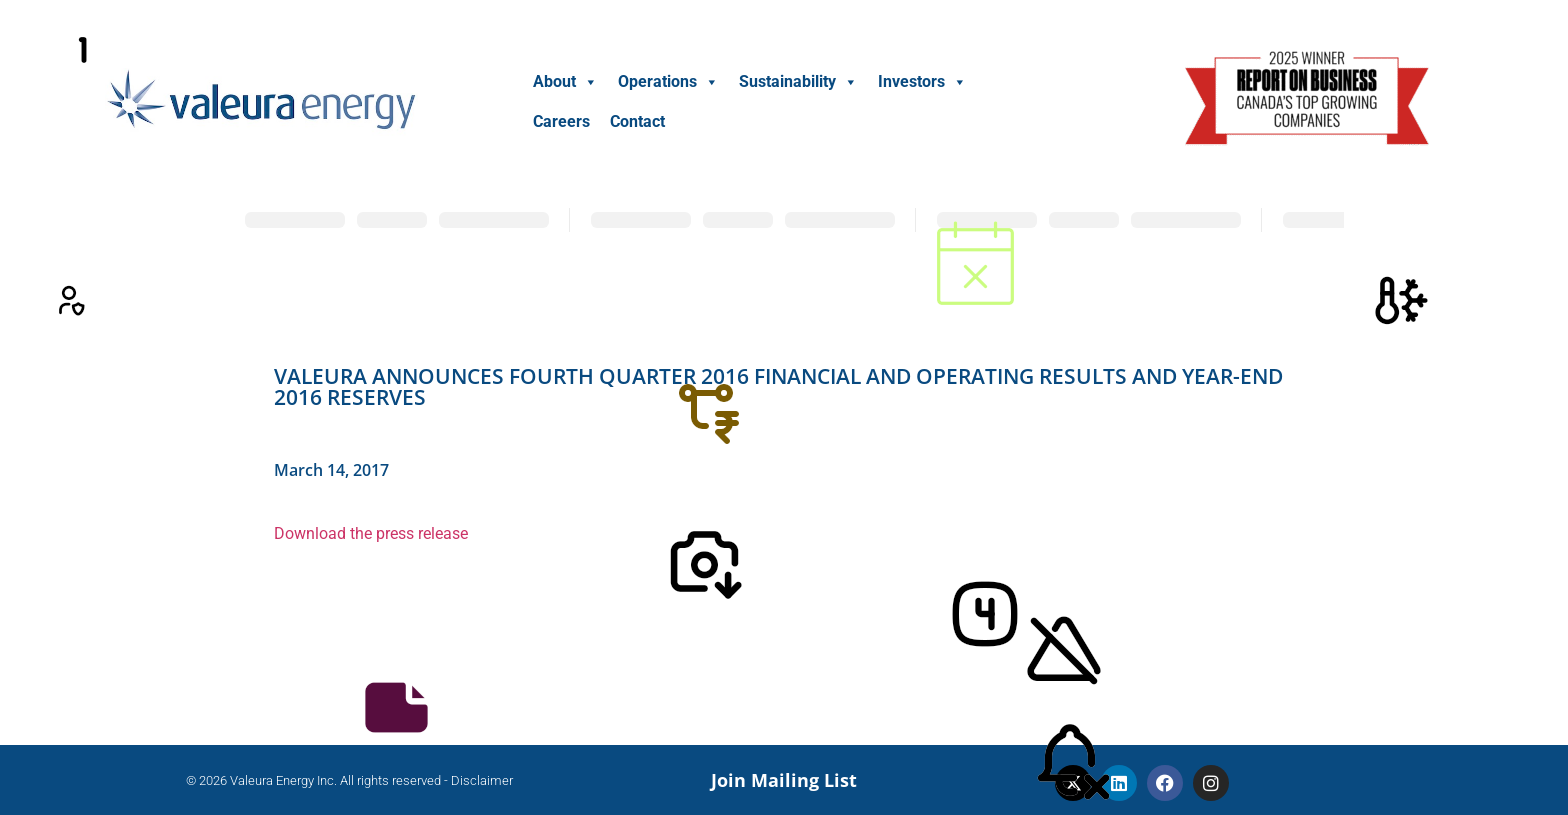 Image resolution: width=1568 pixels, height=815 pixels. I want to click on disabled warning or alert, so click(1064, 651).